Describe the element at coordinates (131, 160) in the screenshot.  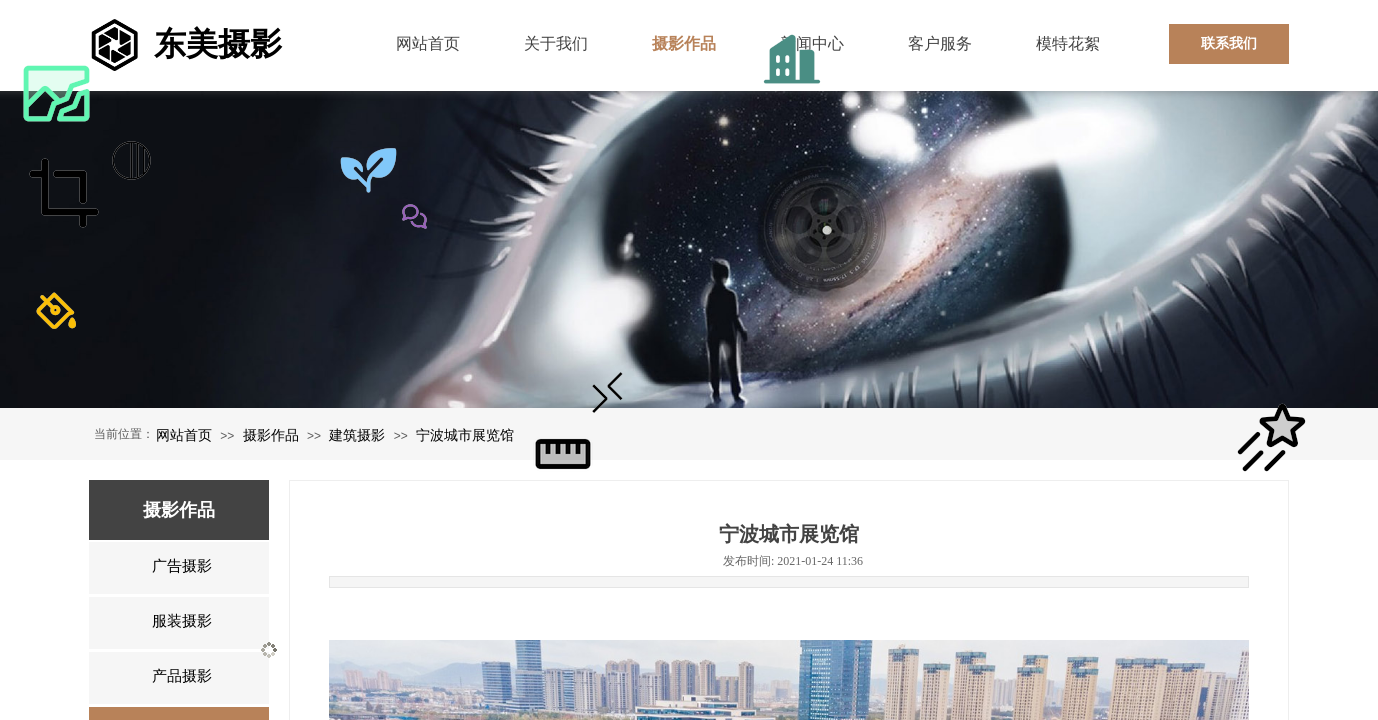
I see `toggle between light and dark mode` at that location.